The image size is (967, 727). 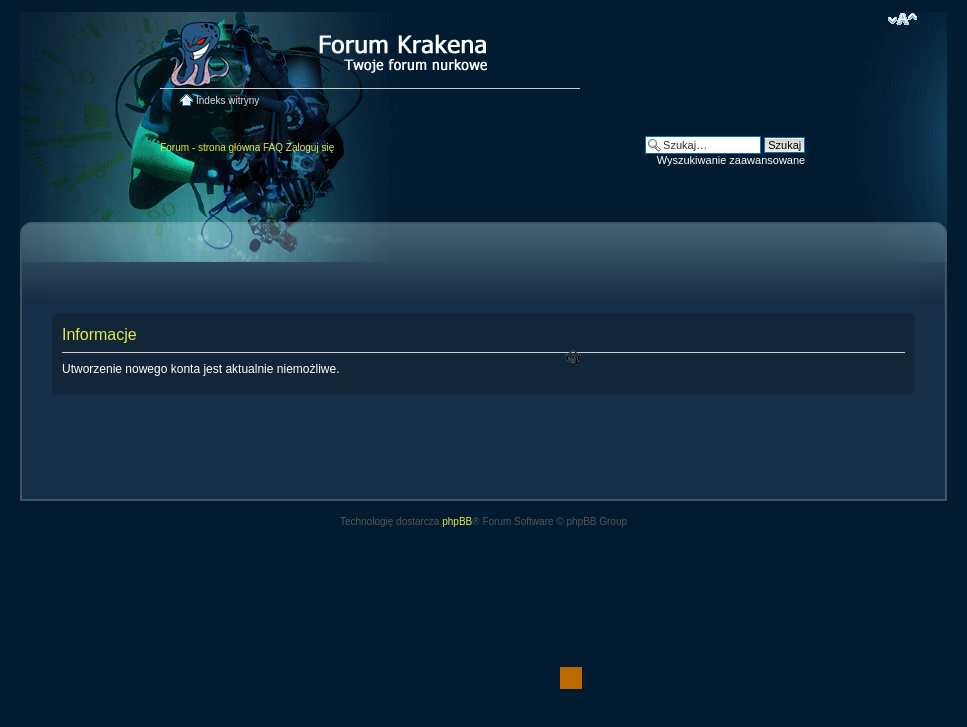 What do you see at coordinates (573, 357) in the screenshot?
I see `access education or learning resources` at bounding box center [573, 357].